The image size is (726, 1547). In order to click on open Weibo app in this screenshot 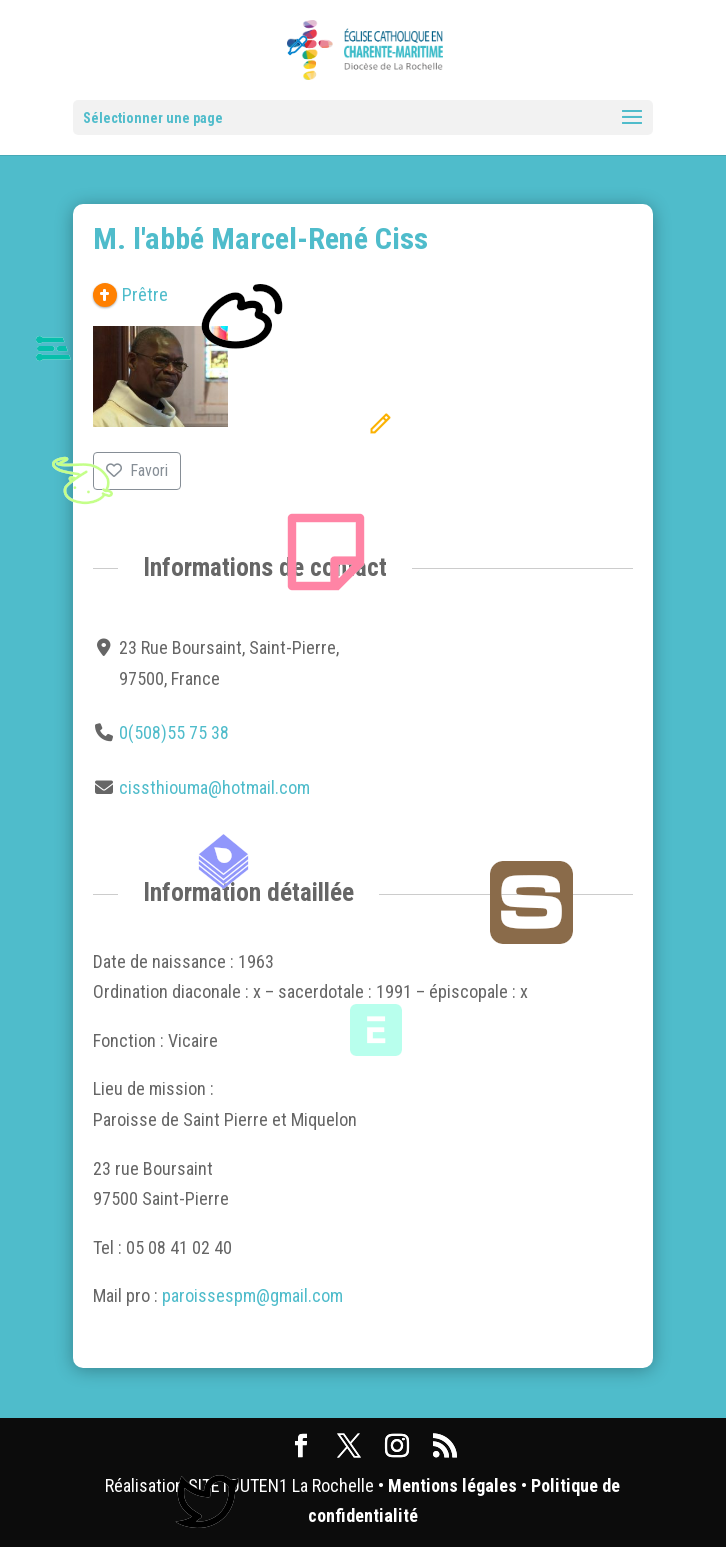, I will do `click(242, 317)`.